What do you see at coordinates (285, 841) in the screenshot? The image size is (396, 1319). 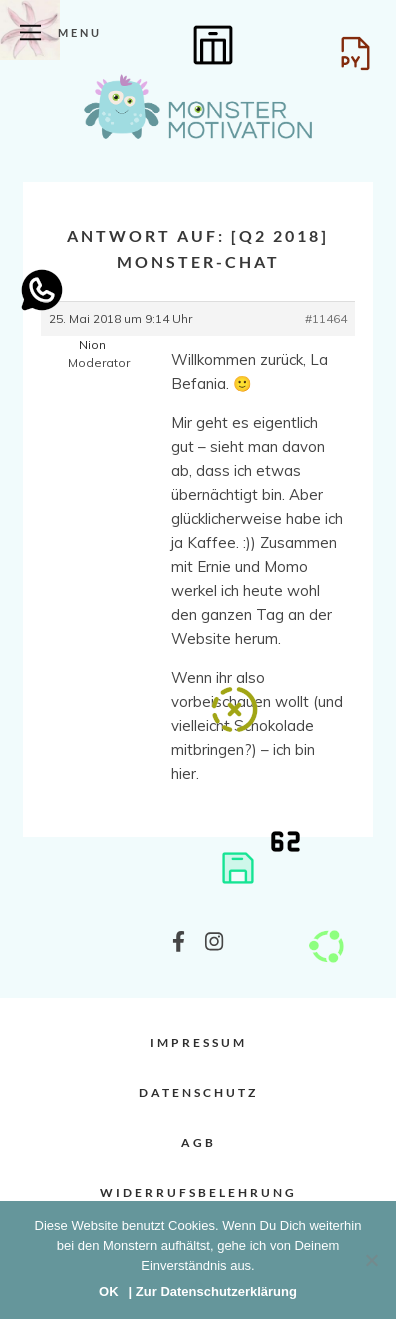 I see `indicates item number 62 in a list or sequence` at bounding box center [285, 841].